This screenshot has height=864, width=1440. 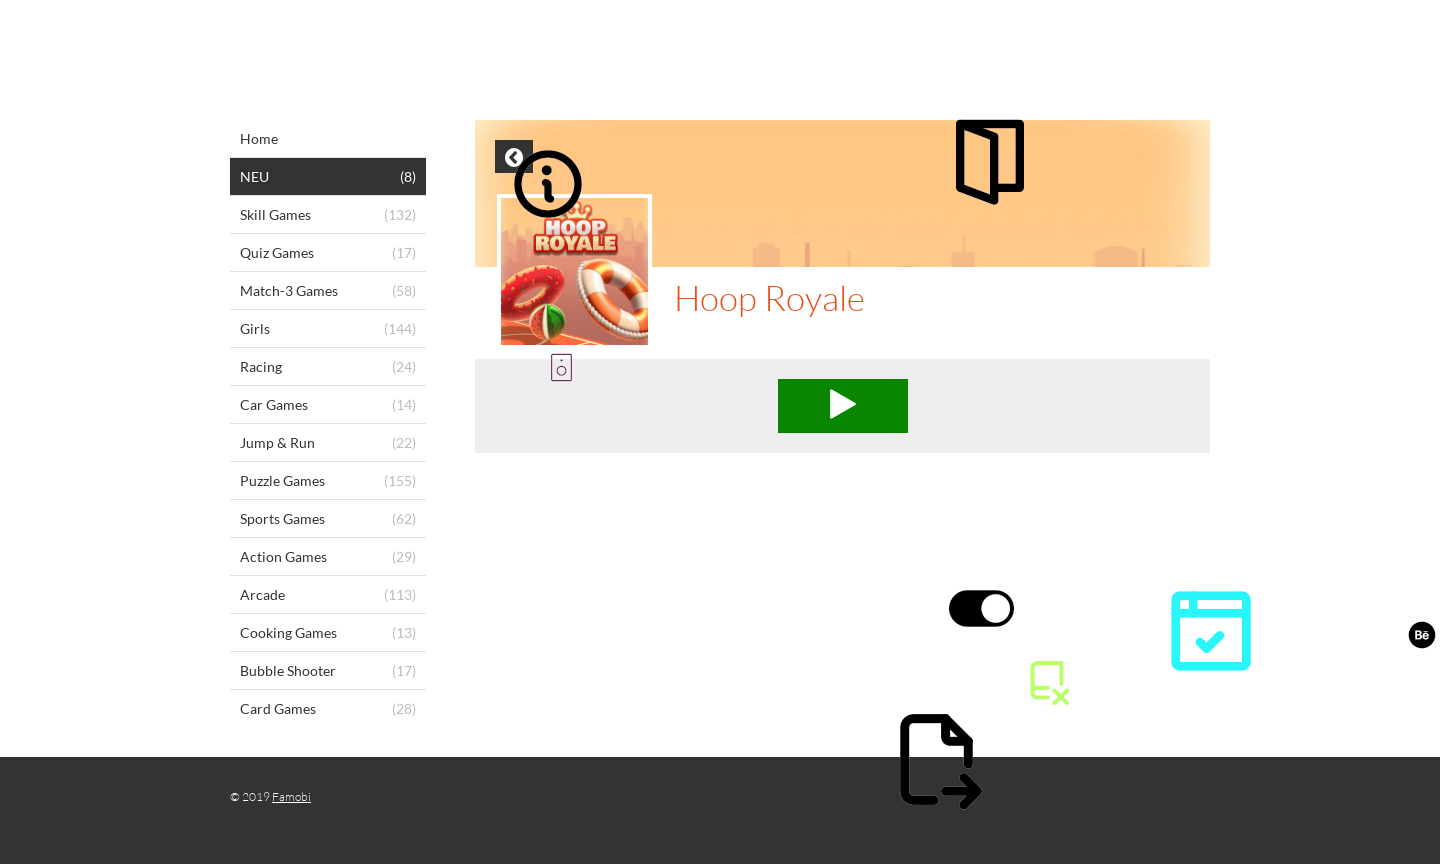 What do you see at coordinates (1047, 683) in the screenshot?
I see `indicates a deleted repository` at bounding box center [1047, 683].